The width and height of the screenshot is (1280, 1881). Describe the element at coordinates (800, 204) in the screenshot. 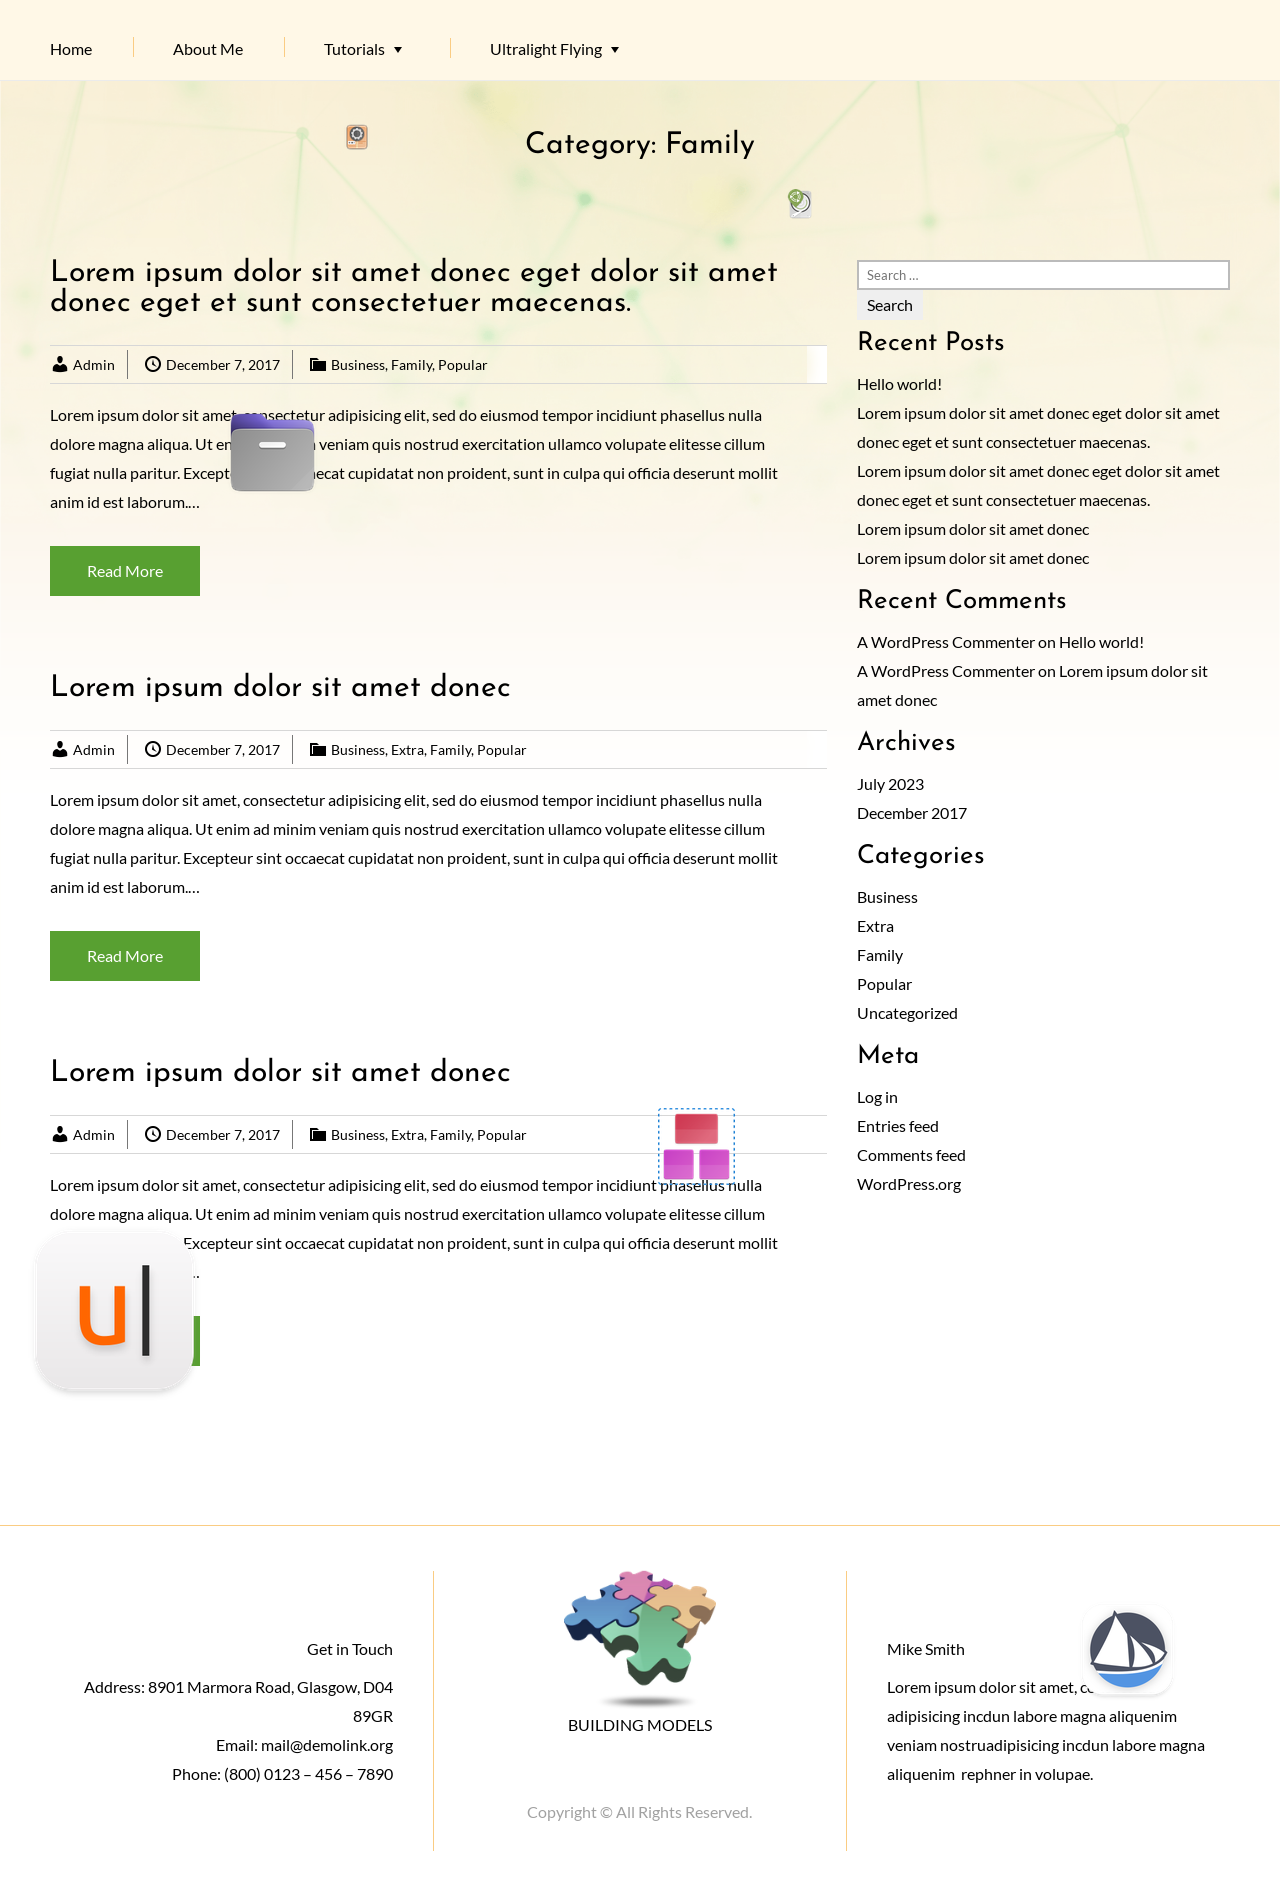

I see `launch ubuntu installer application` at that location.